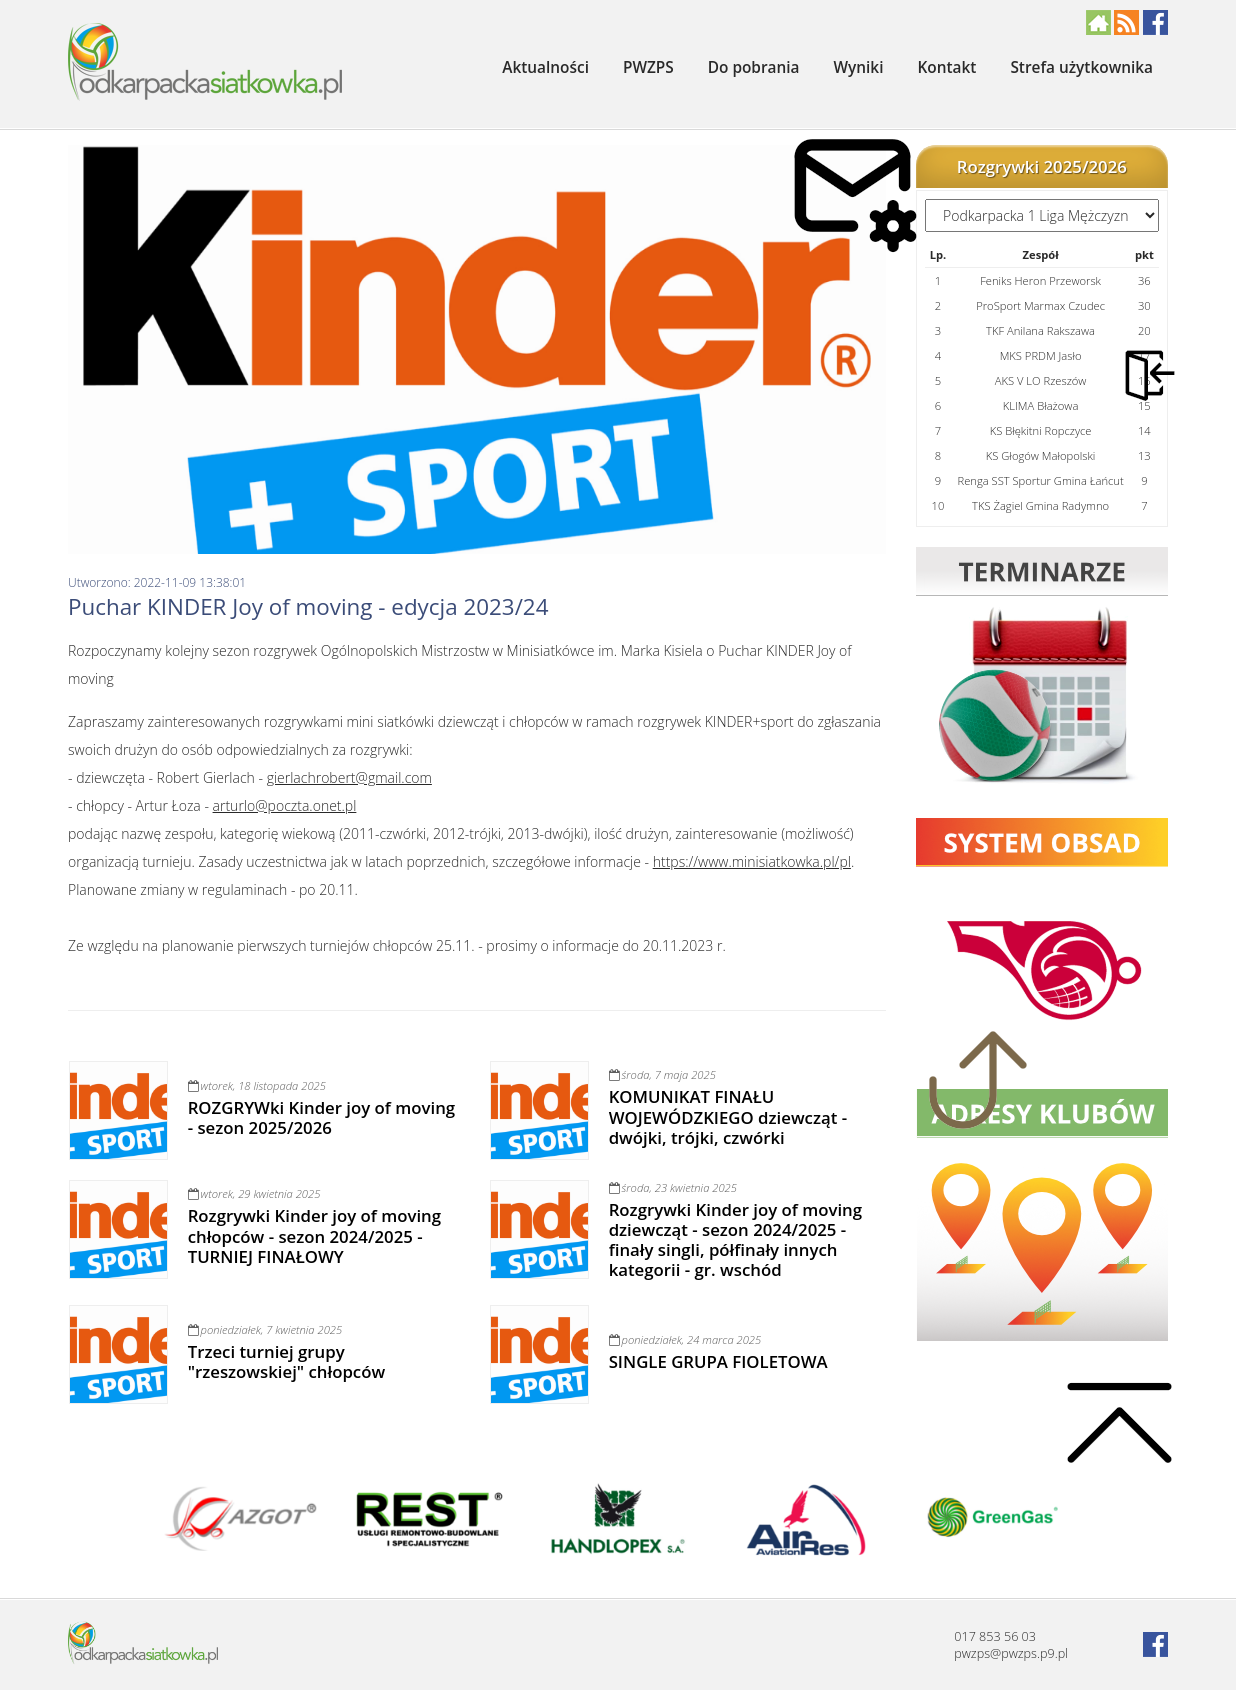 This screenshot has height=1690, width=1236. I want to click on go back to top of page, so click(978, 1080).